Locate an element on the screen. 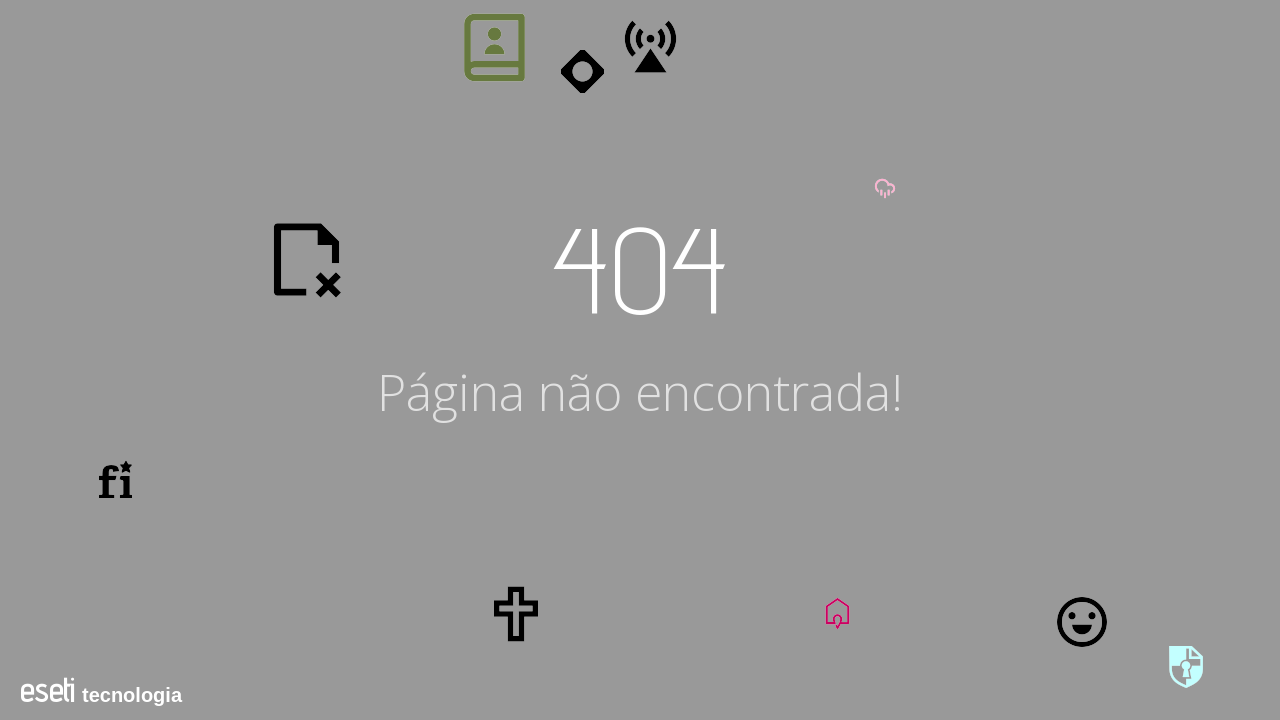  add an emoji or reaction is located at coordinates (1082, 622).